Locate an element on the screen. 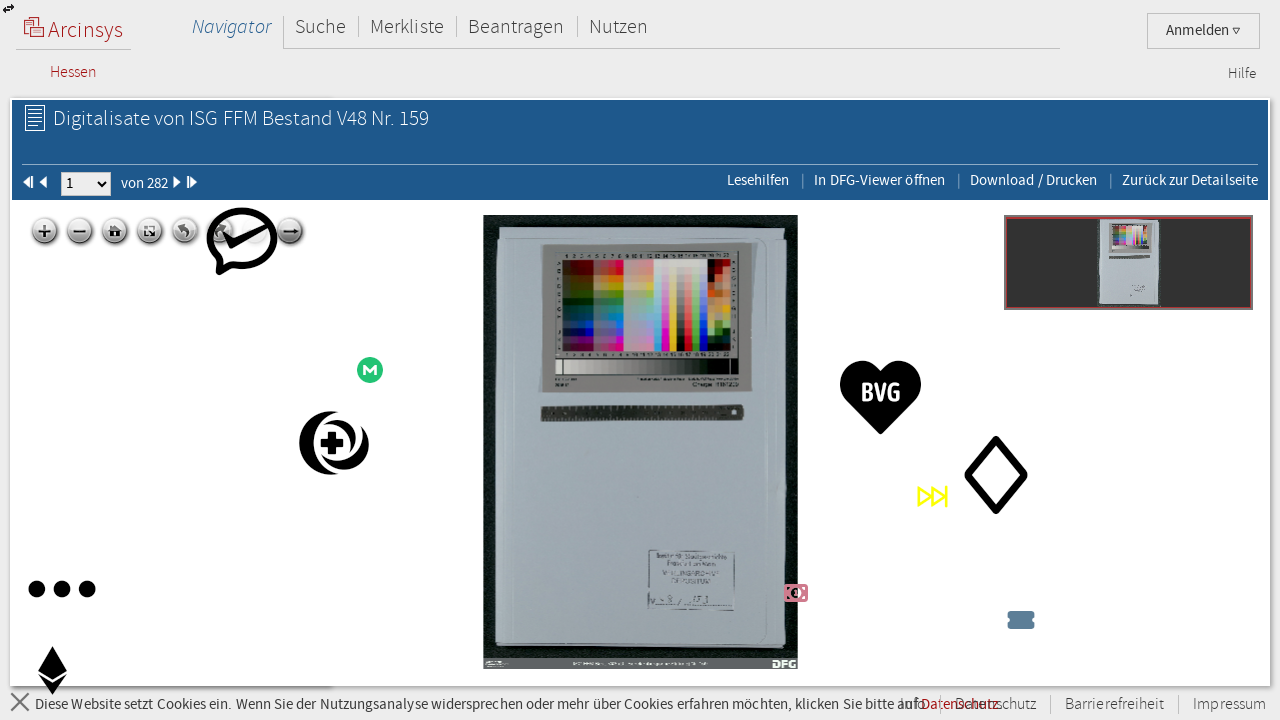  ethereum cryptocurrency logo is located at coordinates (52, 670).